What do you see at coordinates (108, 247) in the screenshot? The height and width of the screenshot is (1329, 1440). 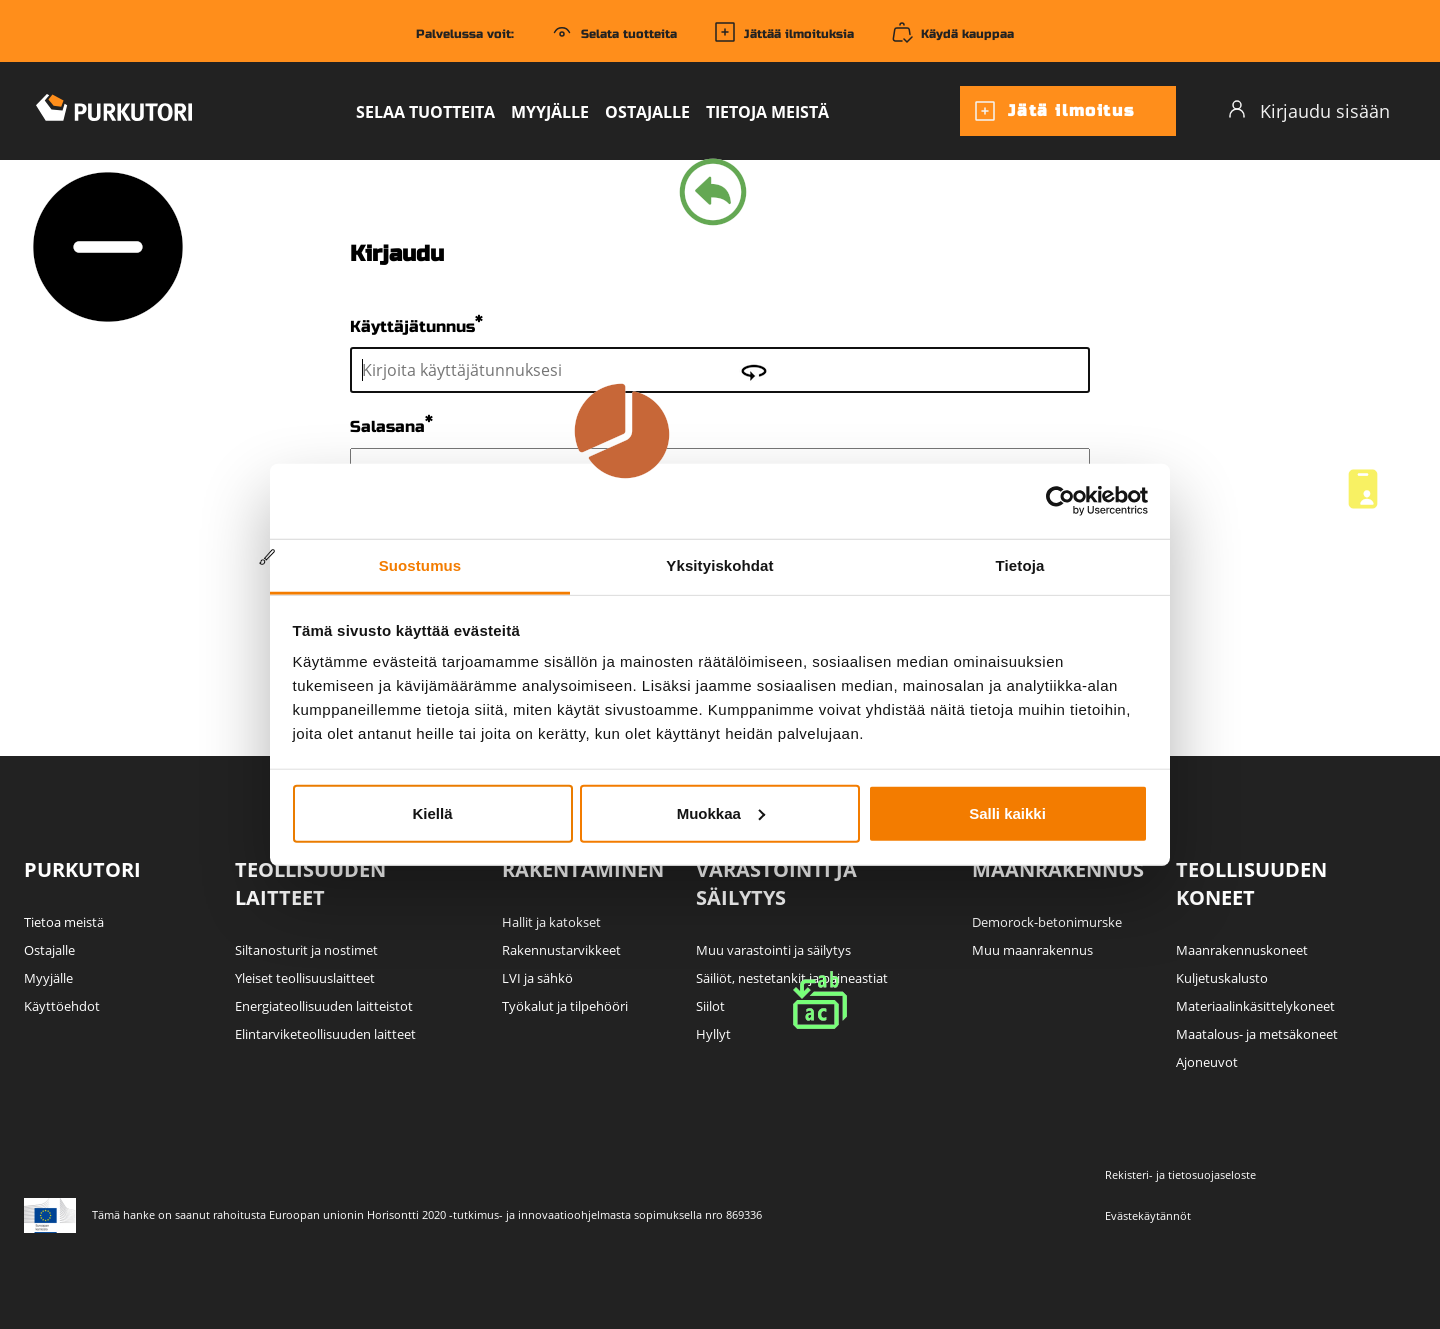 I see `remove an item from a list` at bounding box center [108, 247].